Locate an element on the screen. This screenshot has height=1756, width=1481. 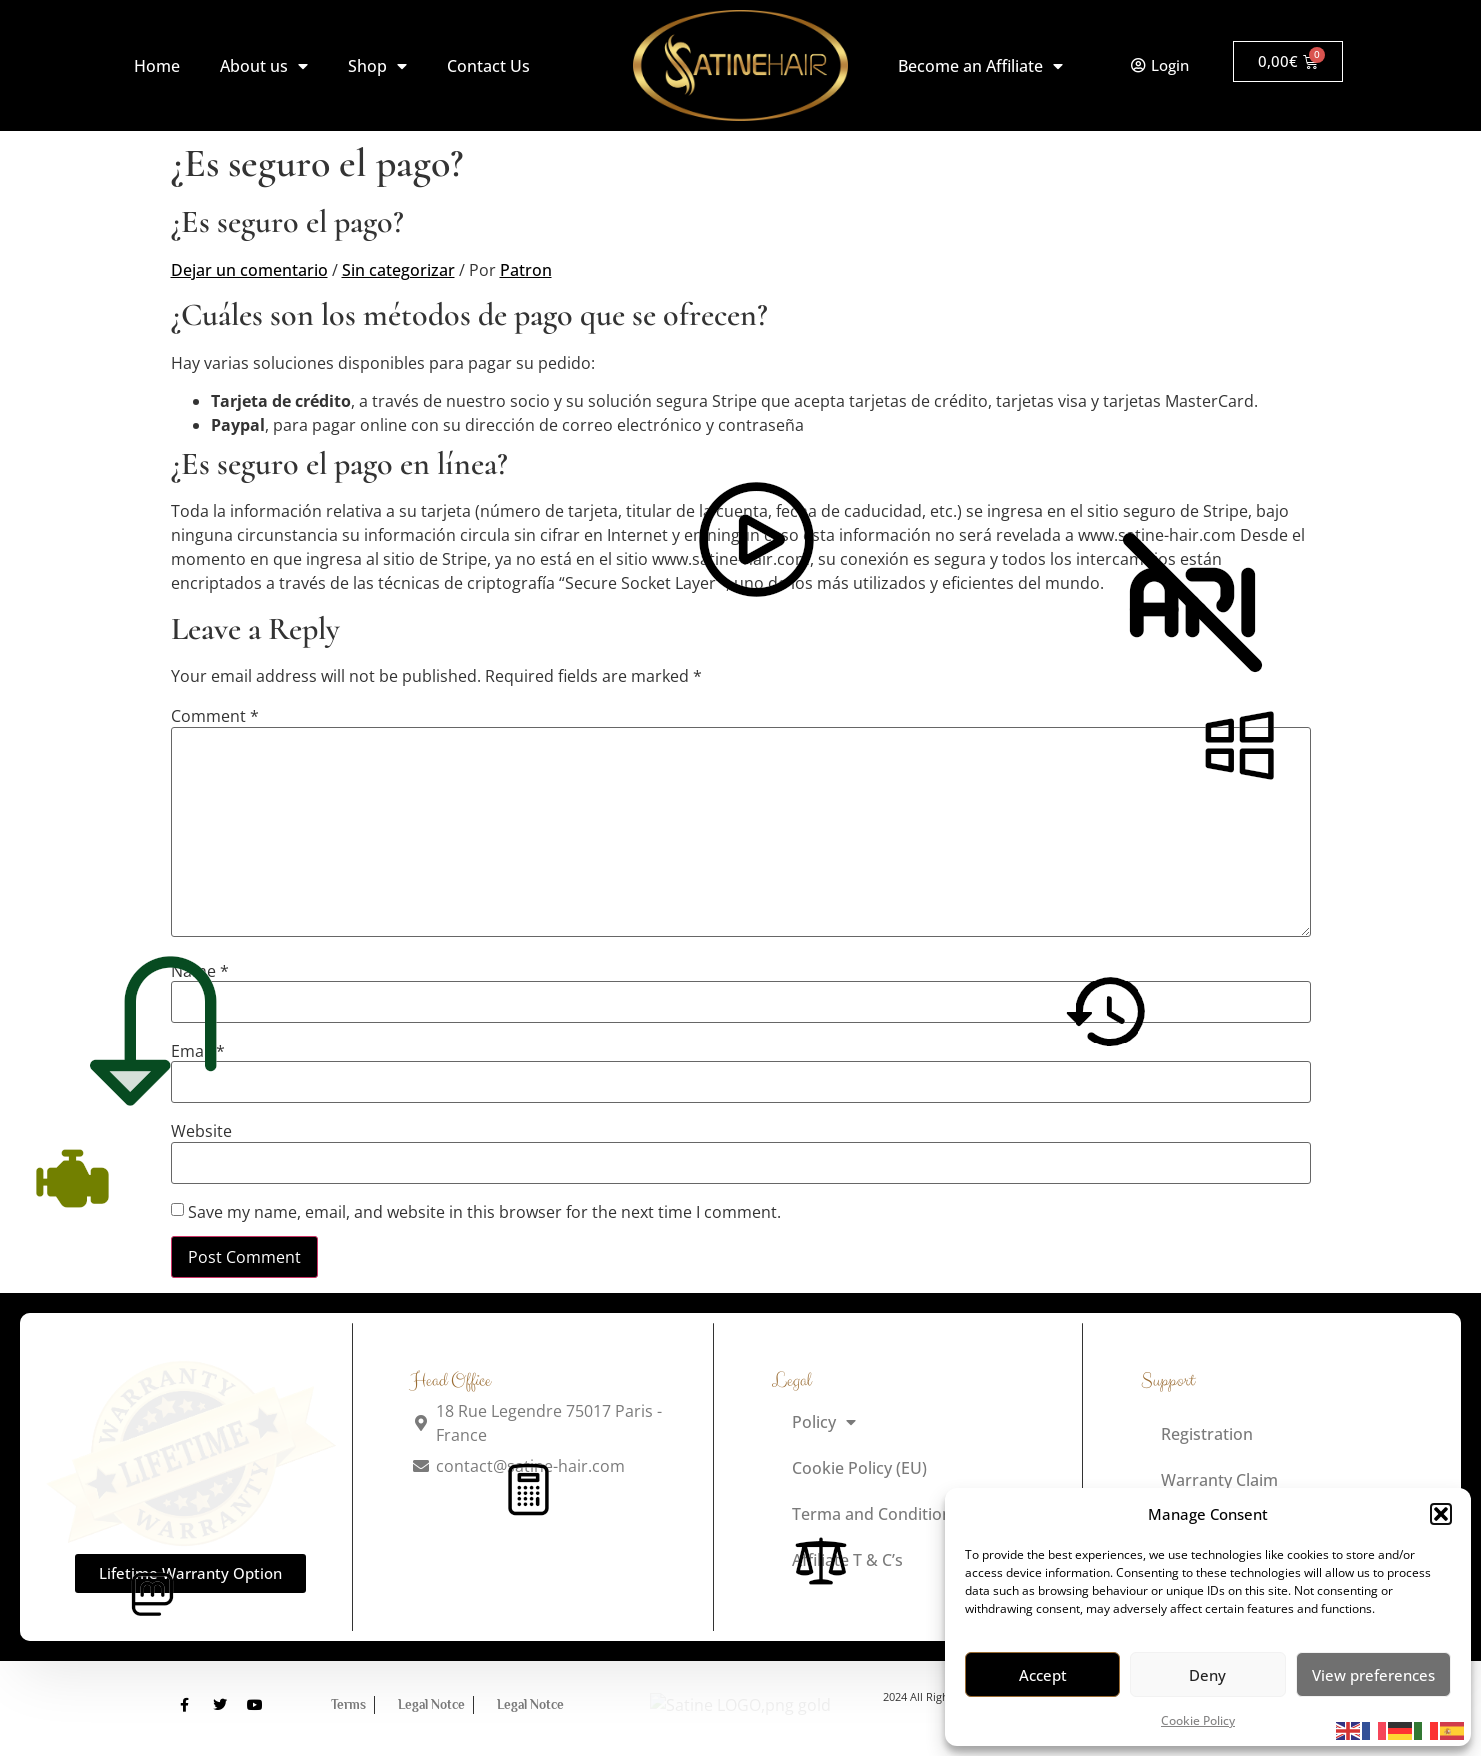
open the Windows start menu is located at coordinates (1242, 745).